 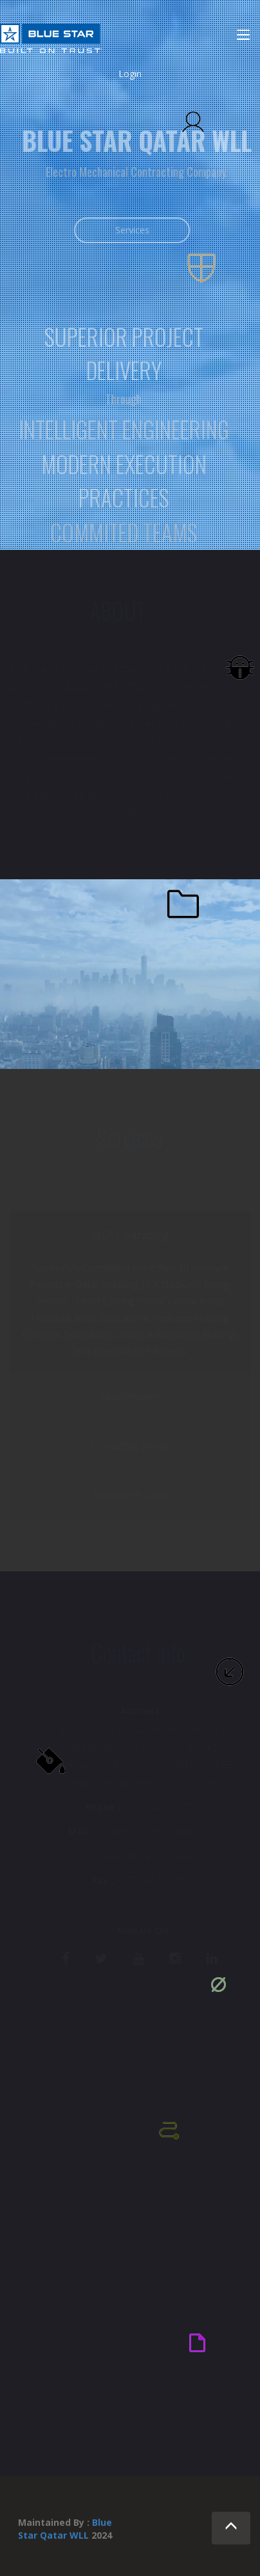 I want to click on fill area with selected color, so click(x=50, y=1762).